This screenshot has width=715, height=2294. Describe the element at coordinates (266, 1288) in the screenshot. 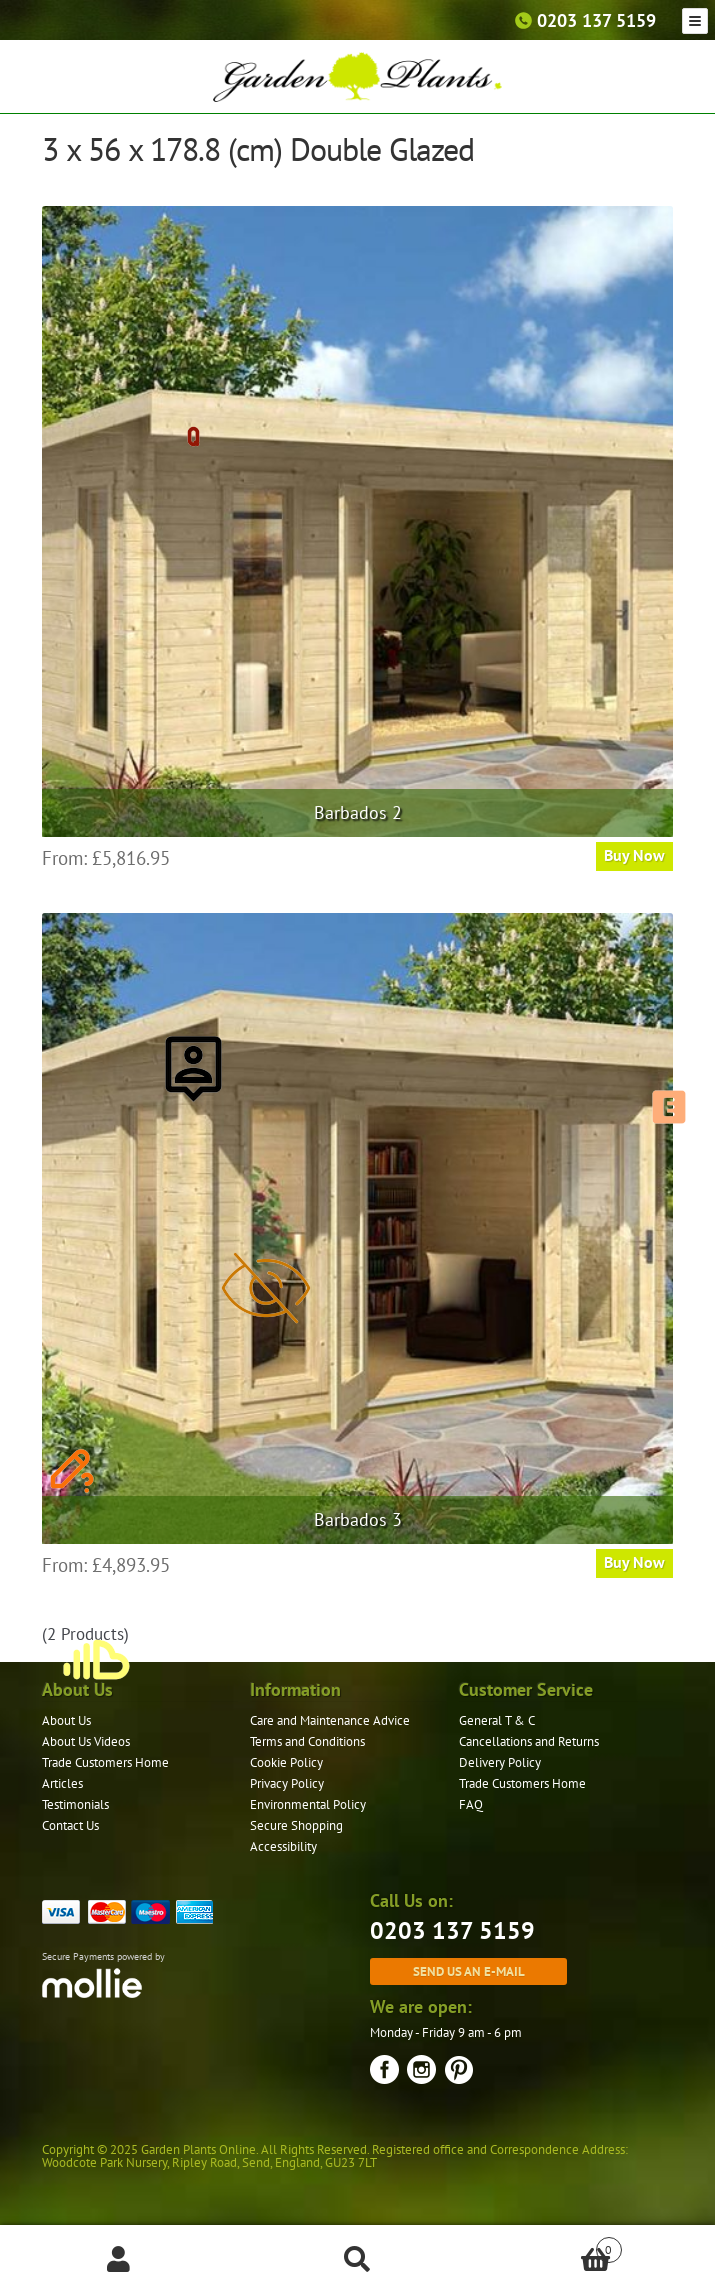

I see `hide password or sensitive content` at that location.